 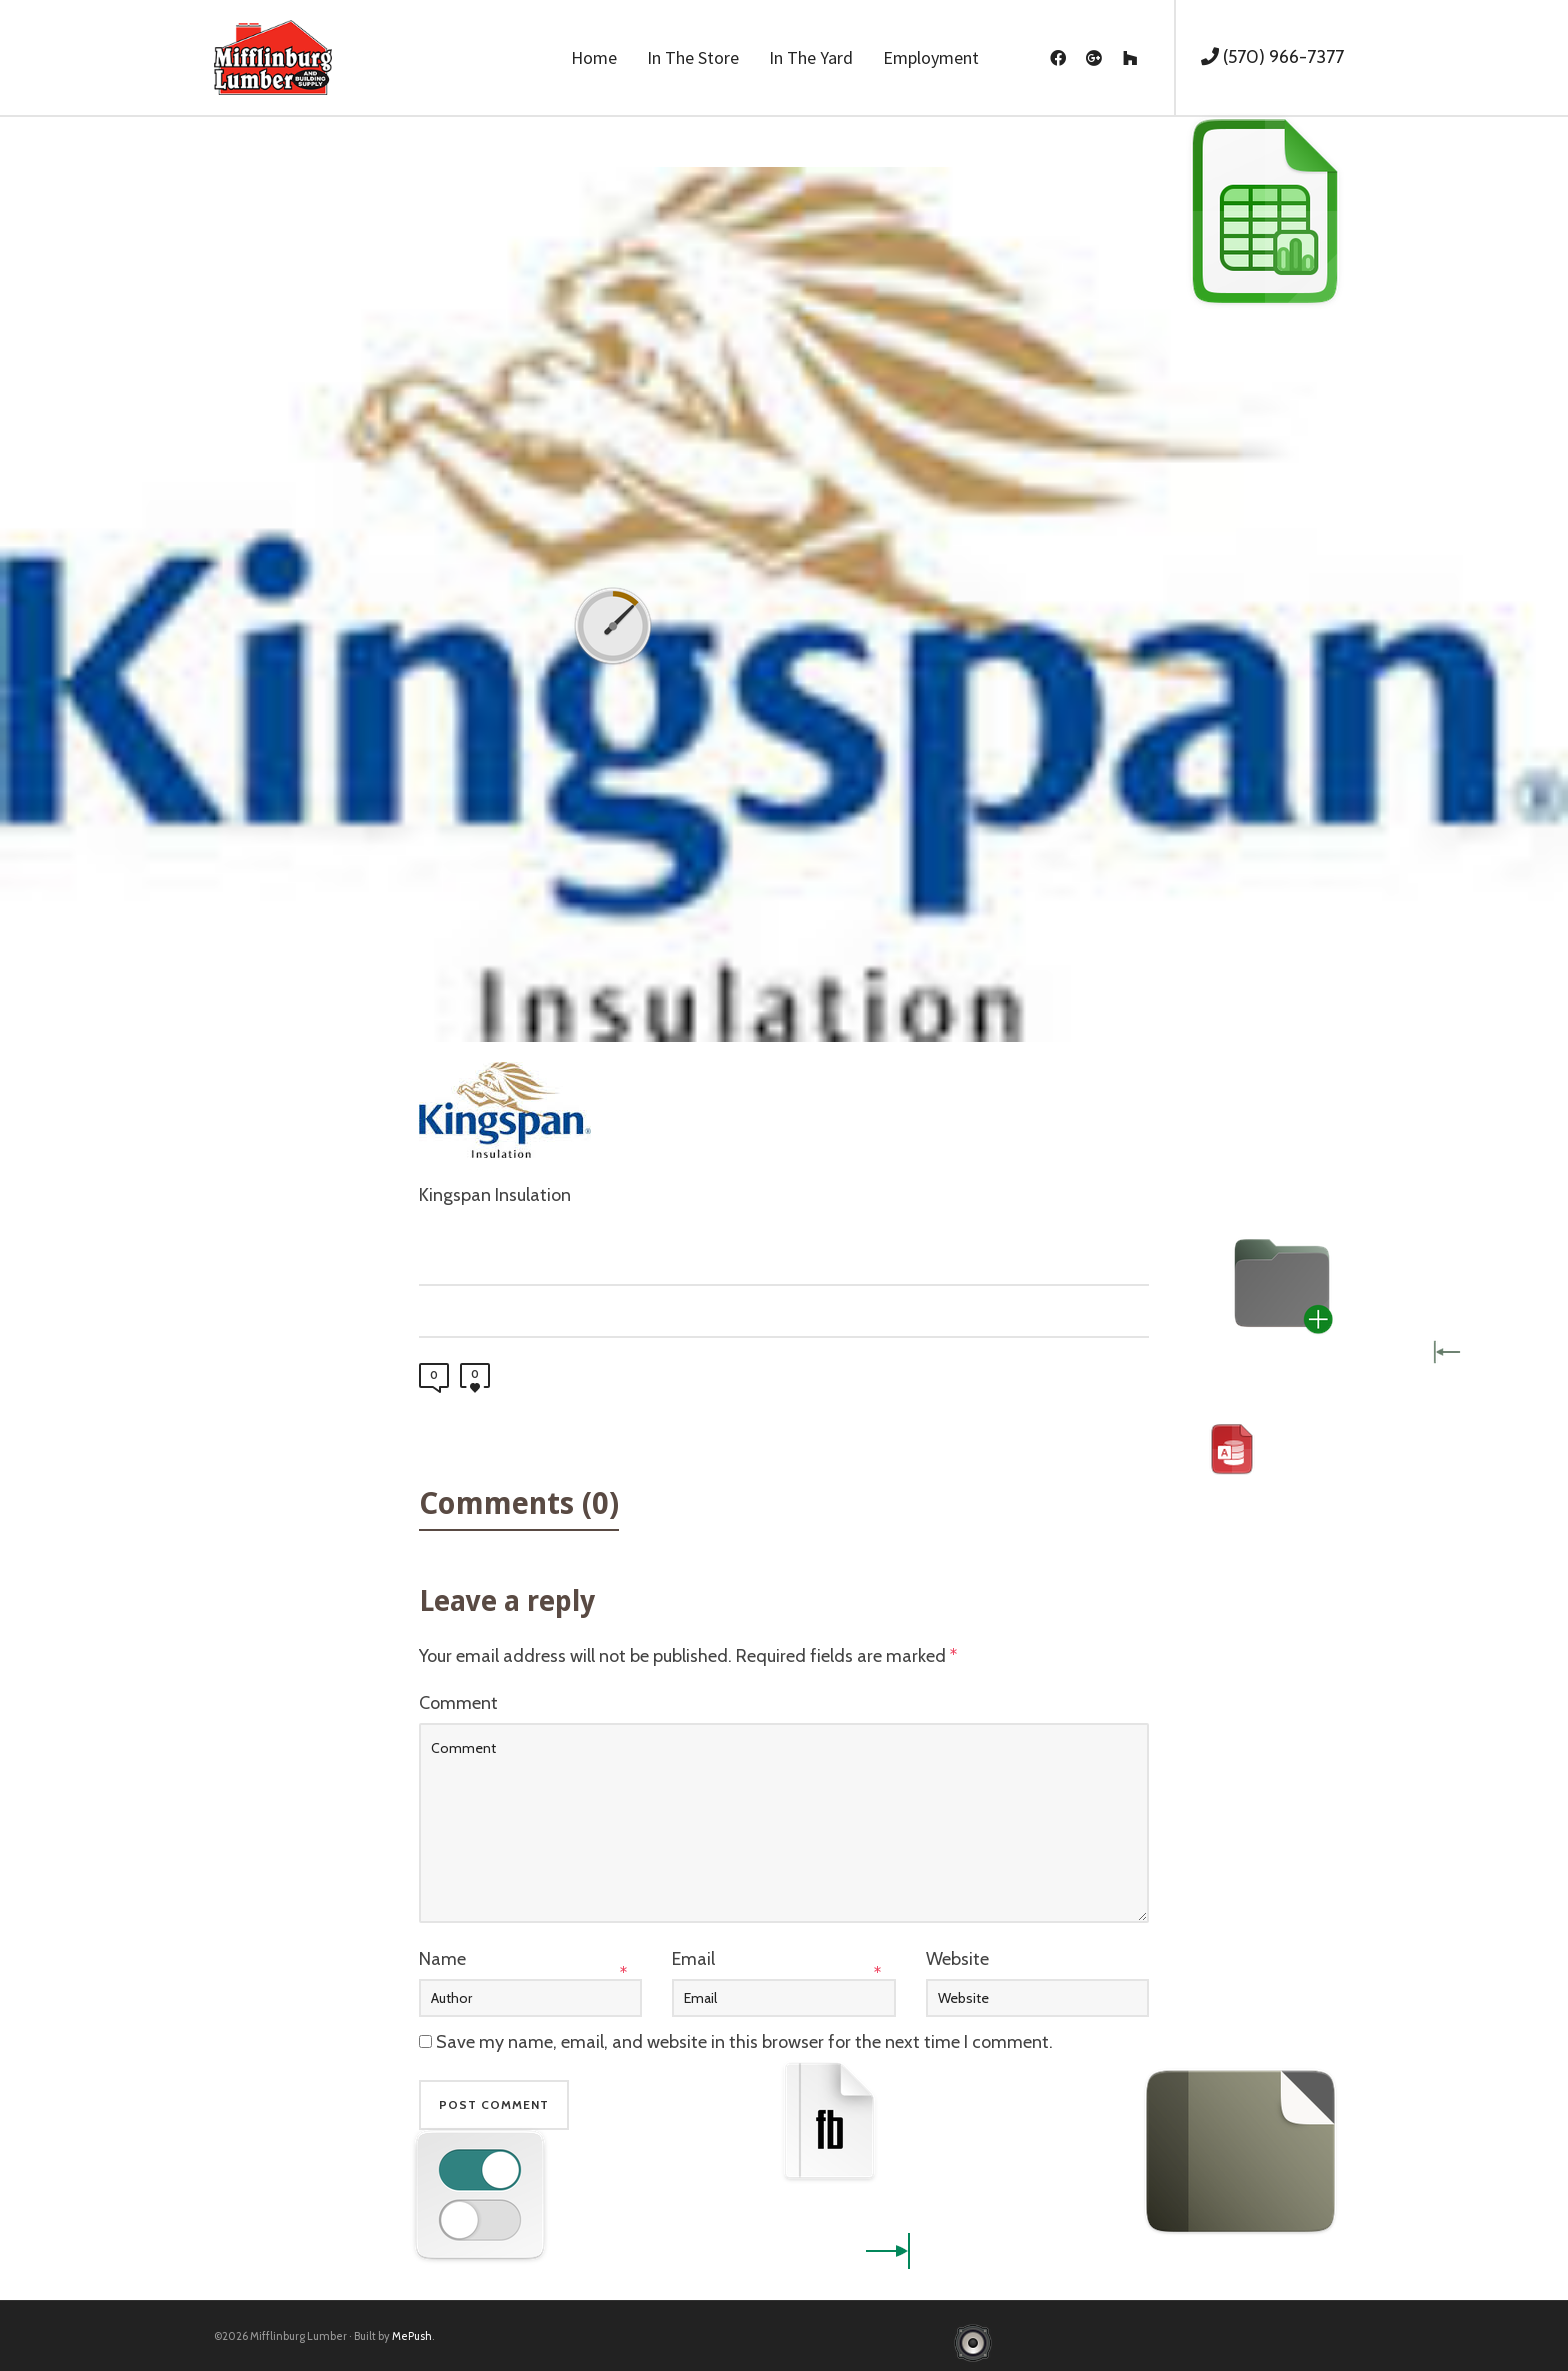 What do you see at coordinates (1447, 1352) in the screenshot?
I see `go to the first item in a list or sequence` at bounding box center [1447, 1352].